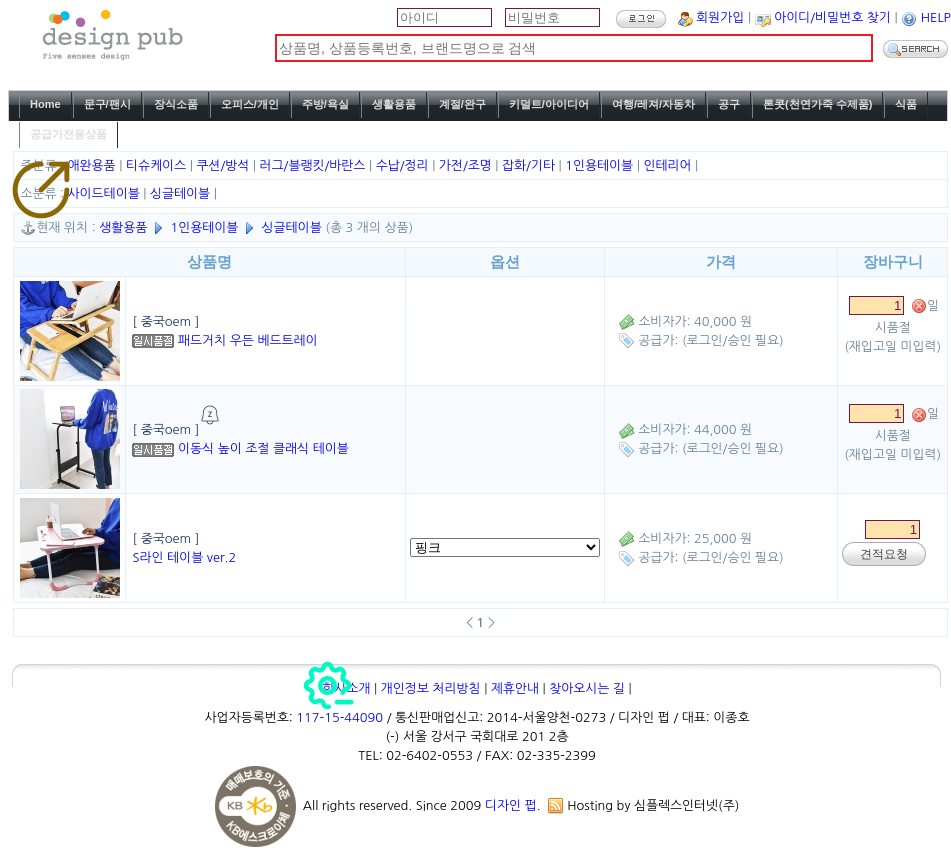 The height and width of the screenshot is (855, 951). I want to click on remove a setting or preference, so click(327, 685).